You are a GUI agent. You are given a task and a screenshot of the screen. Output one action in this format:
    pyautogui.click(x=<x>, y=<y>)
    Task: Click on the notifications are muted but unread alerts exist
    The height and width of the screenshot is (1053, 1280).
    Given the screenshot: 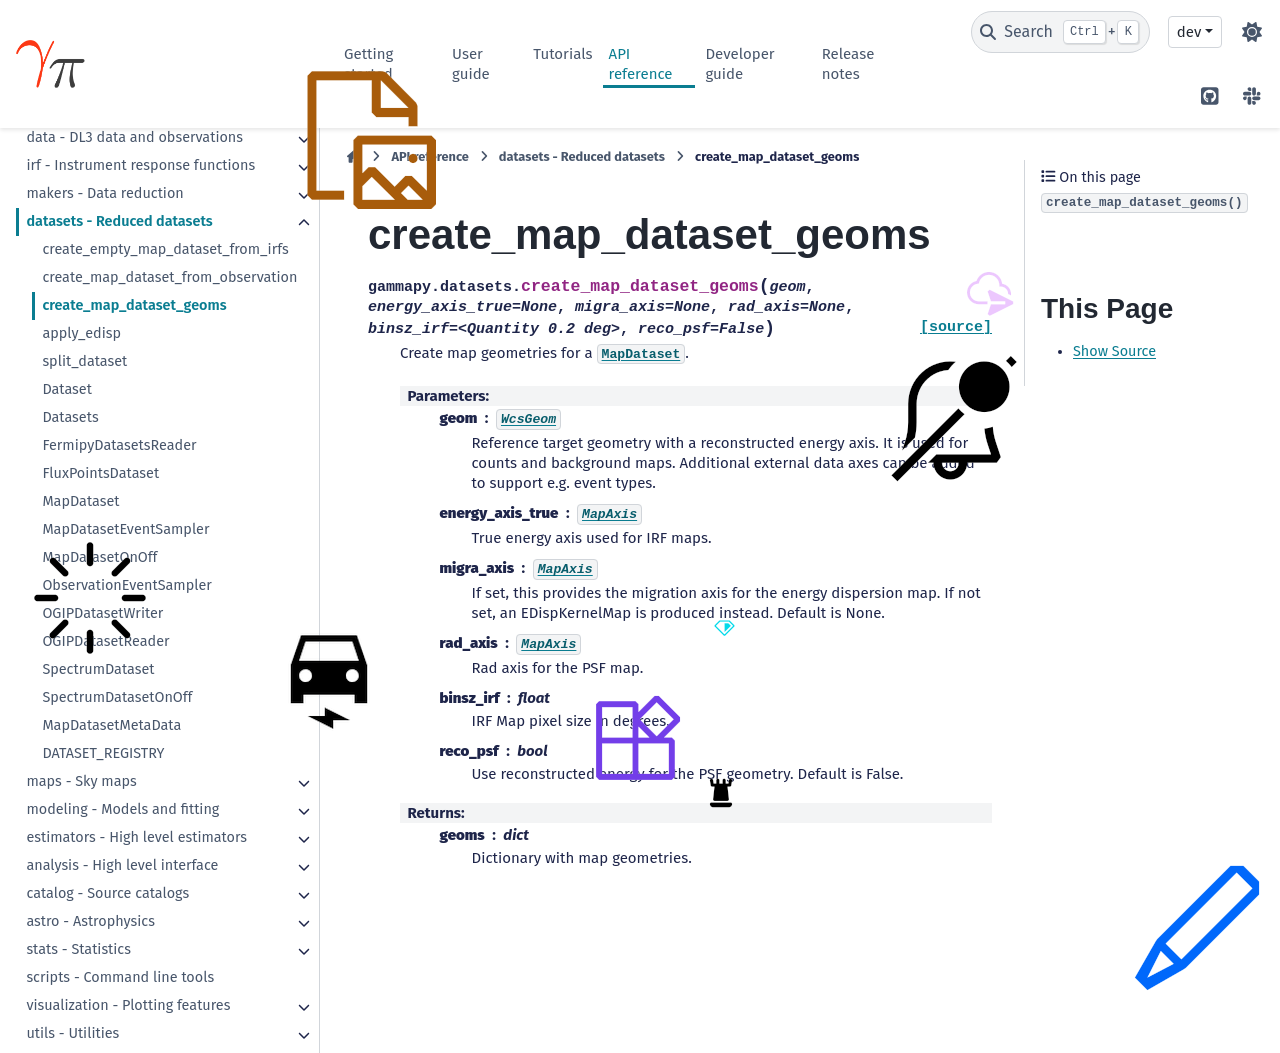 What is the action you would take?
    pyautogui.click(x=950, y=420)
    